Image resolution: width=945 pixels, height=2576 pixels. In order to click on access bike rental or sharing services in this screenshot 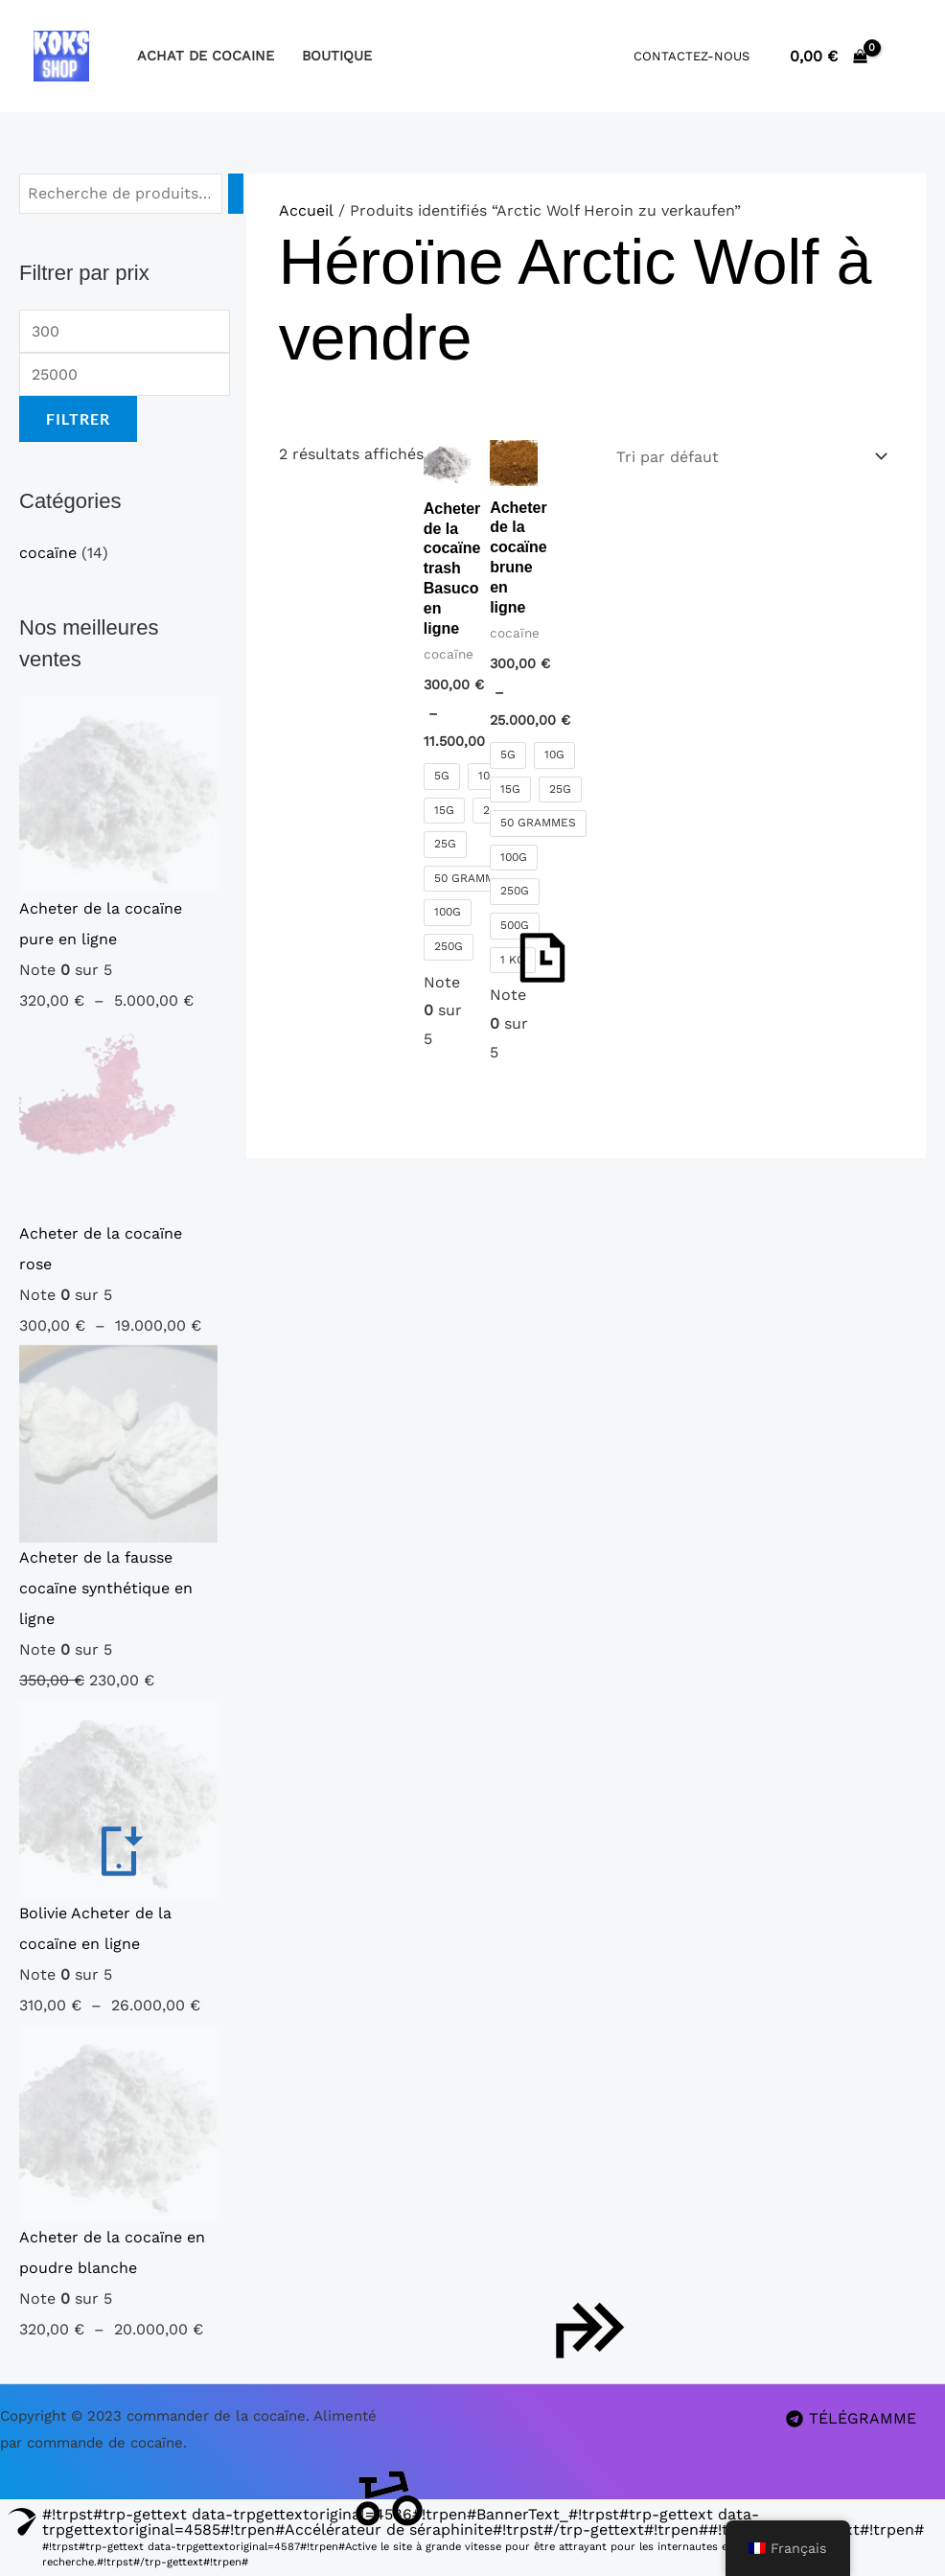, I will do `click(389, 2498)`.